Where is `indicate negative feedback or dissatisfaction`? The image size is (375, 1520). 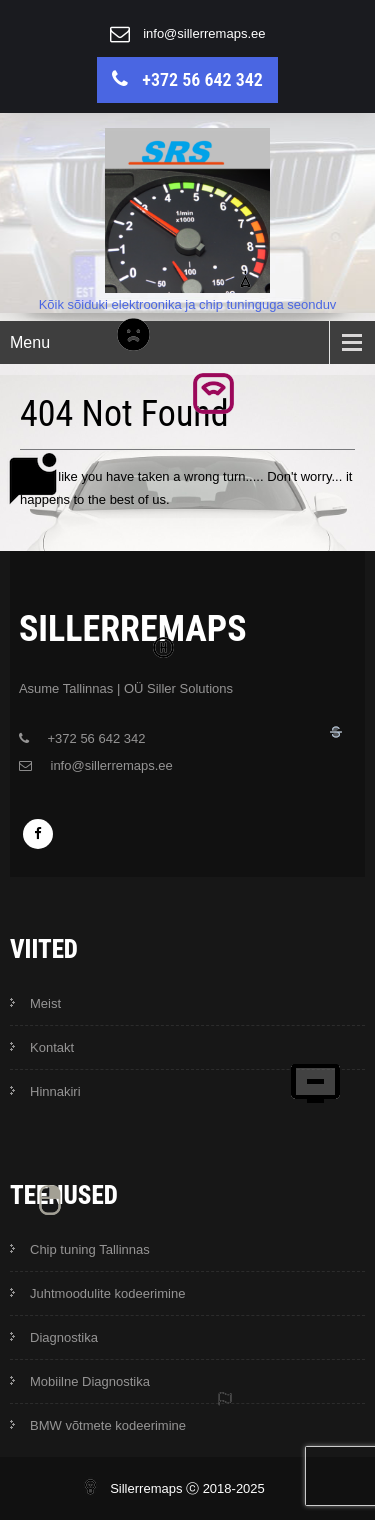 indicate negative feedback or dissatisfaction is located at coordinates (133, 334).